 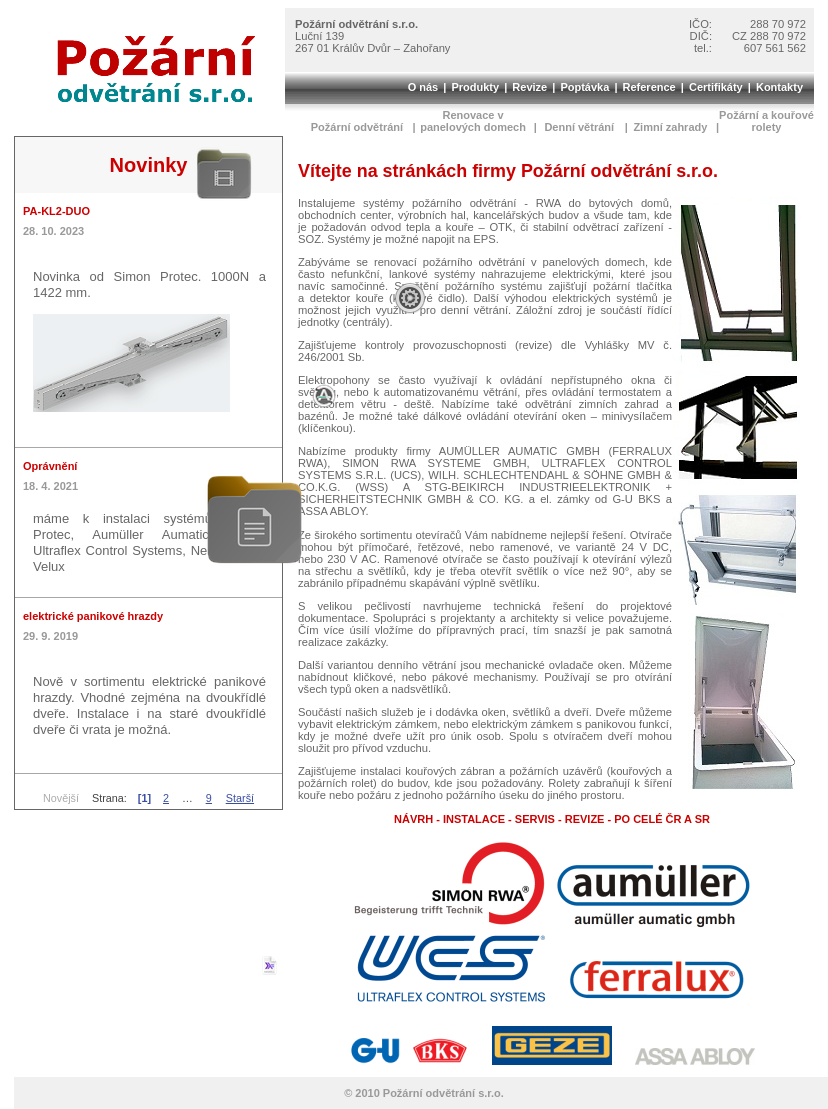 What do you see at coordinates (224, 174) in the screenshot?
I see `open your videos folder` at bounding box center [224, 174].